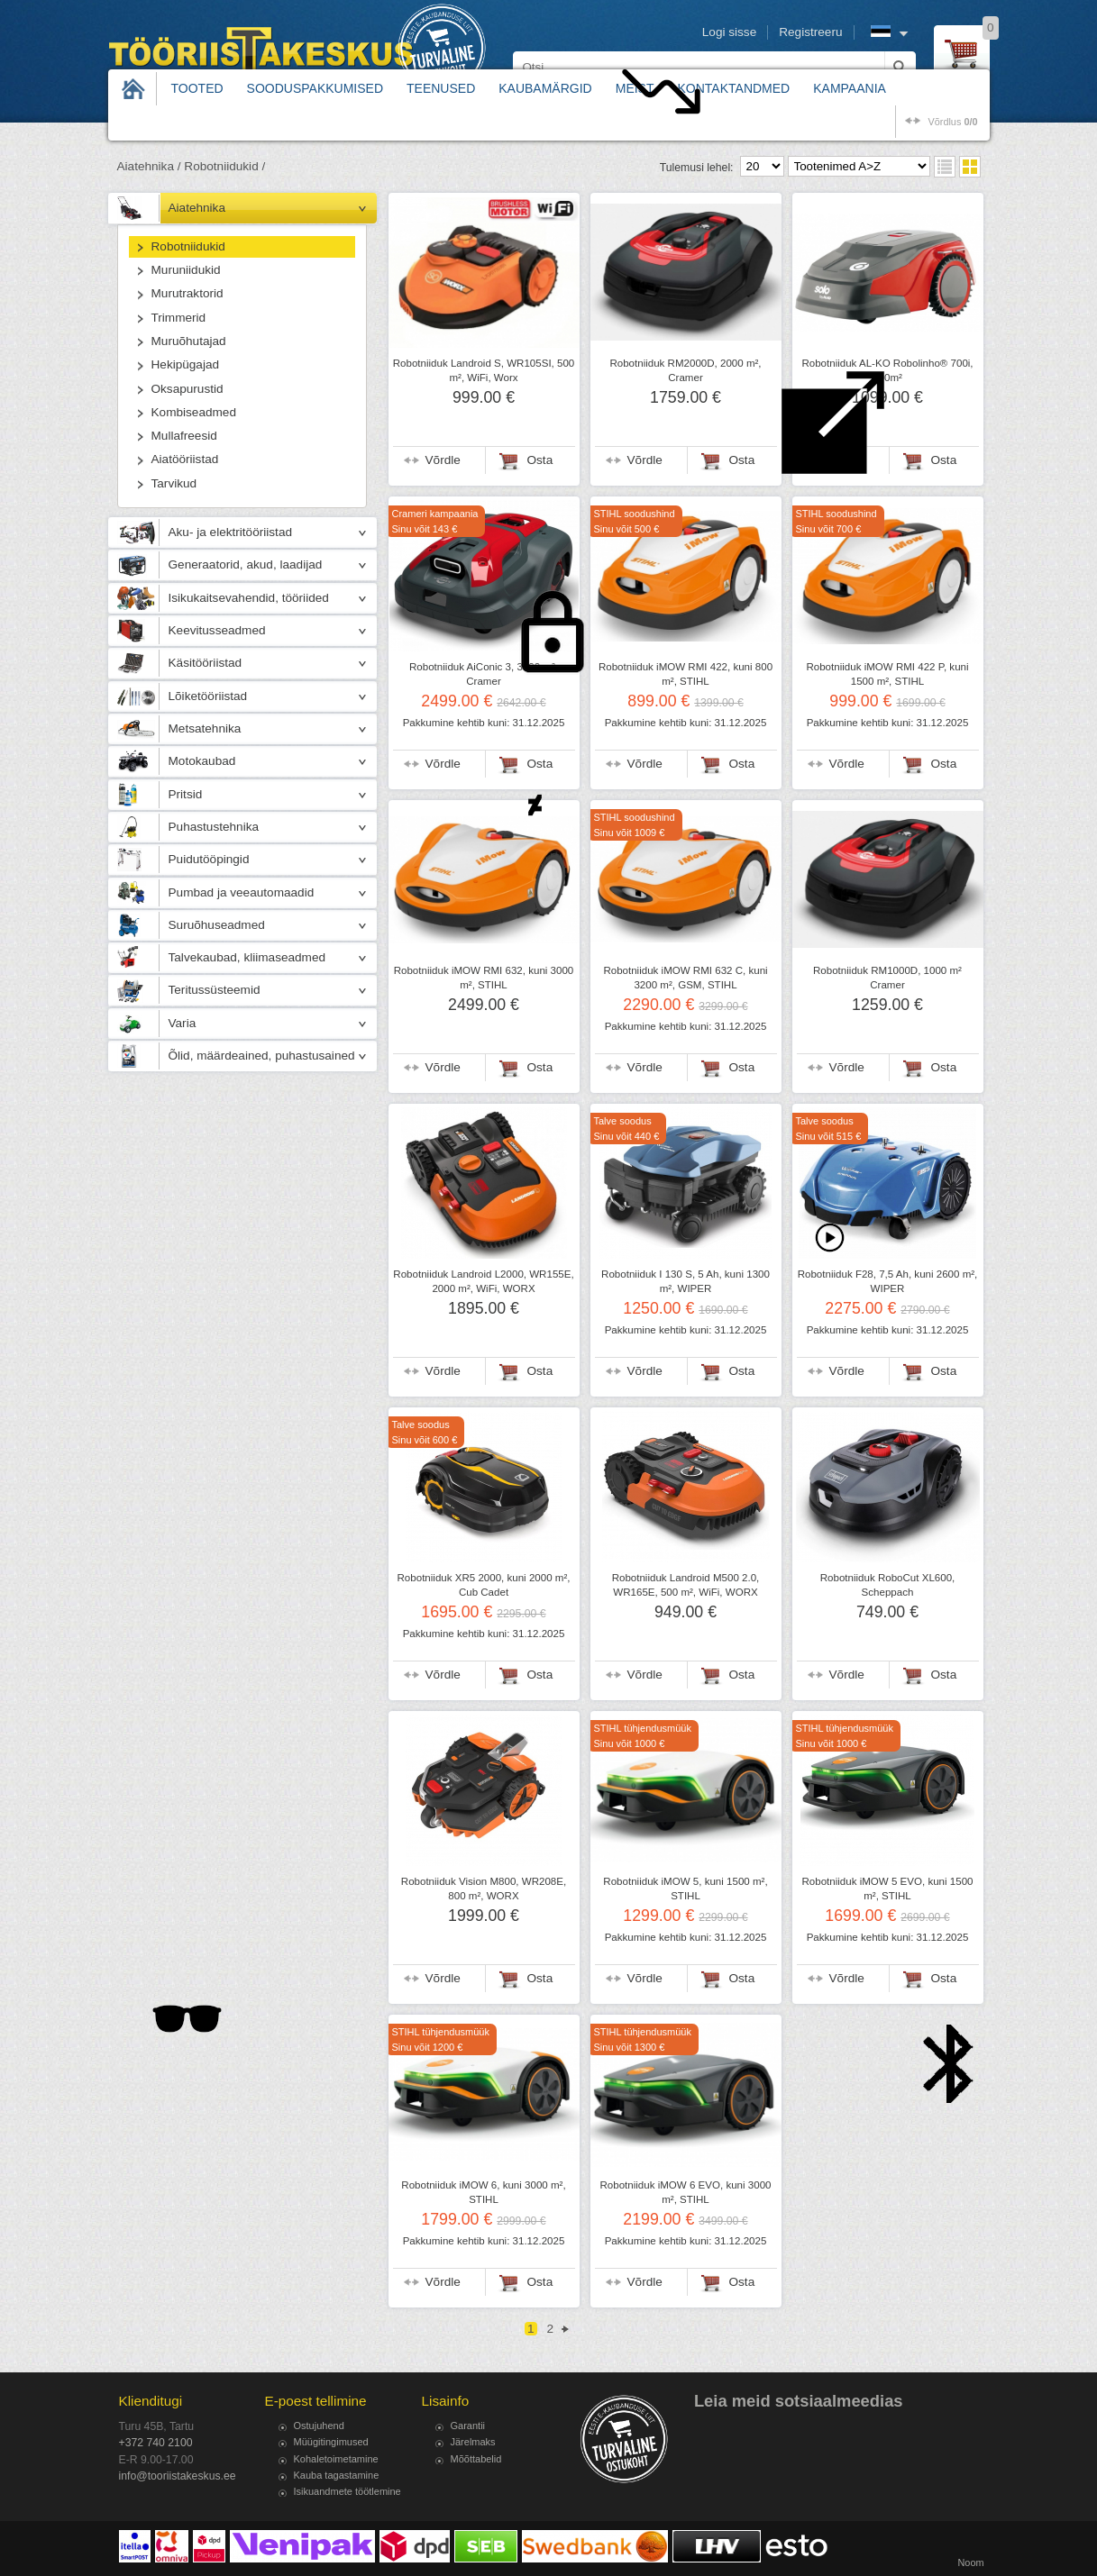 This screenshot has height=2576, width=1097. Describe the element at coordinates (661, 91) in the screenshot. I see `indicates a declining trend or decreasing value` at that location.